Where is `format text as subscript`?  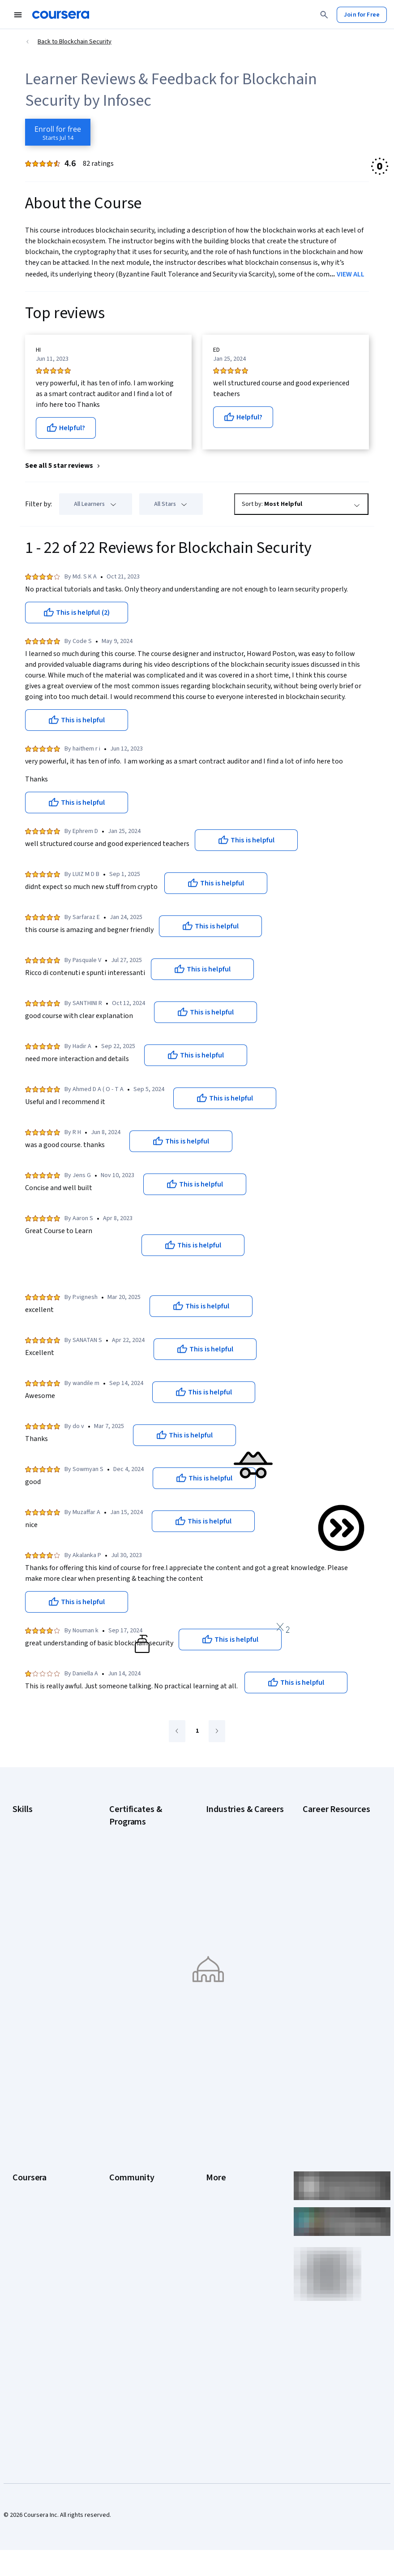 format text as subscript is located at coordinates (282, 1627).